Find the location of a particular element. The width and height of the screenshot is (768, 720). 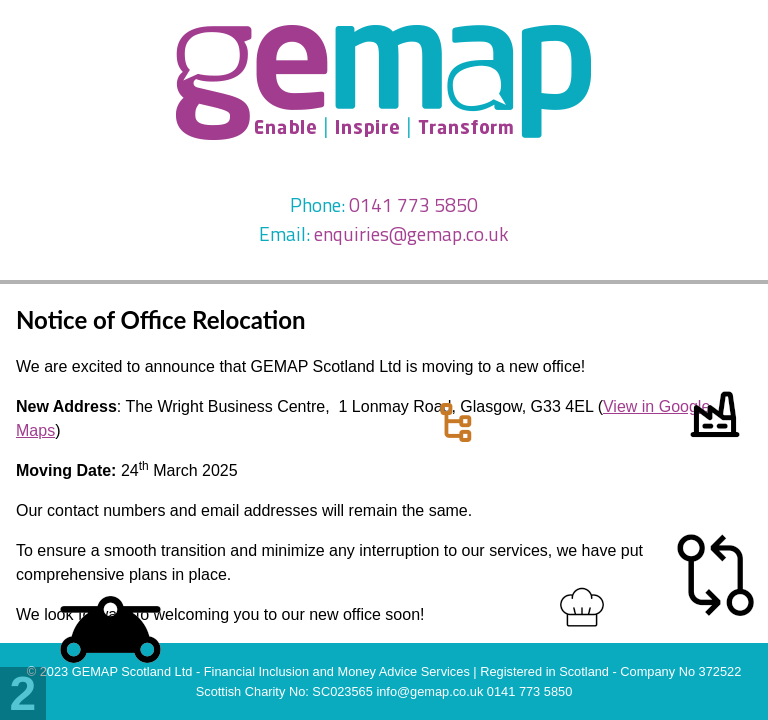

browse cooking or recipe content is located at coordinates (582, 608).